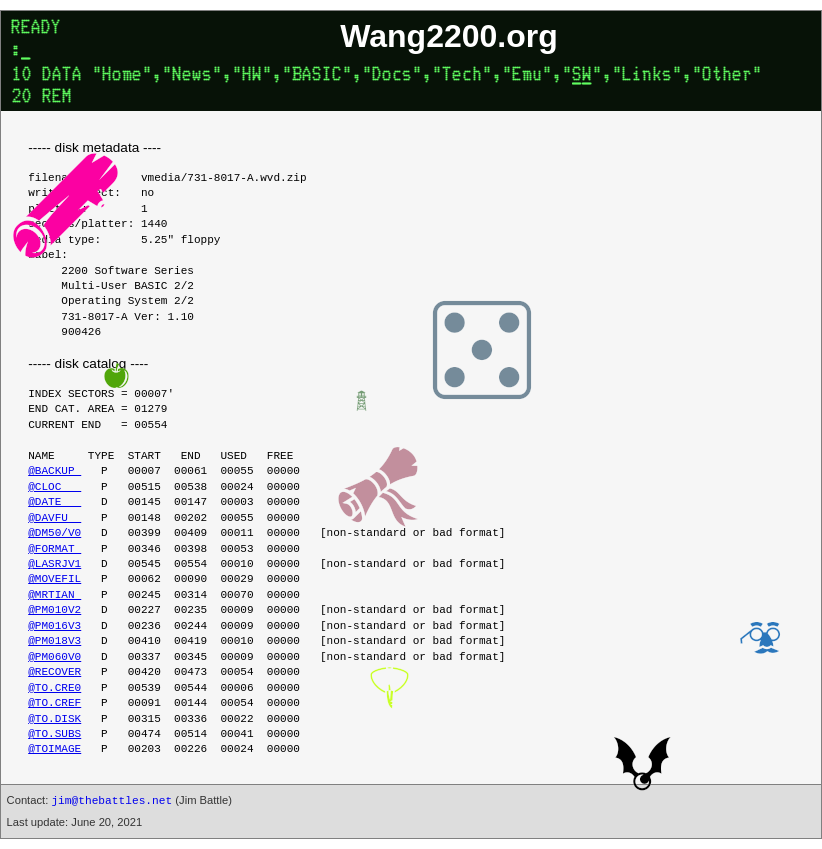 The image size is (822, 849). I want to click on equip a feather necklace accessory, so click(389, 687).